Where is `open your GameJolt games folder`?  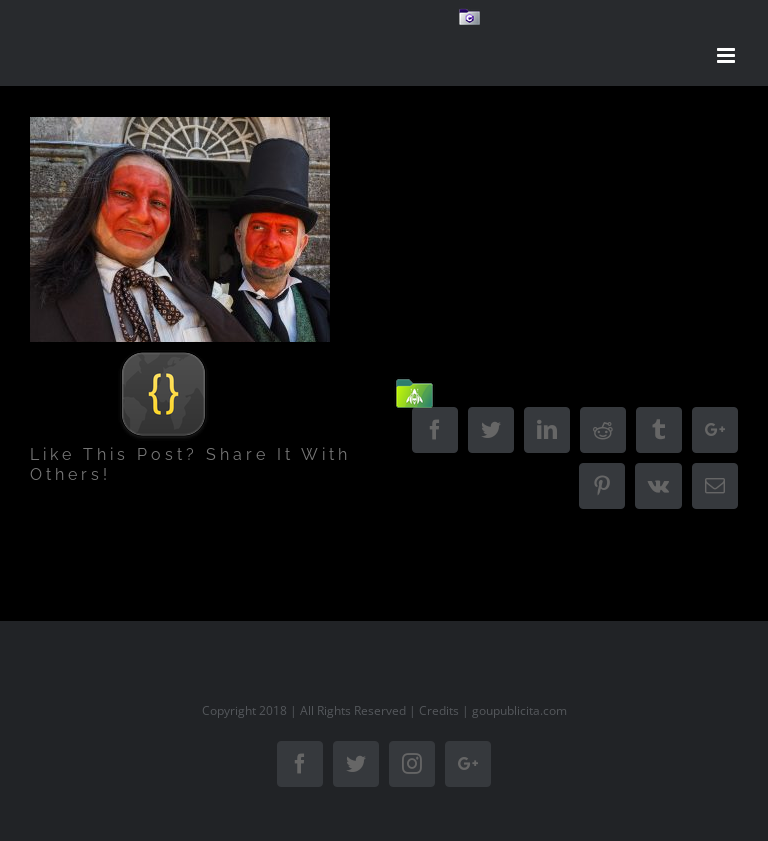 open your GameJolt games folder is located at coordinates (414, 394).